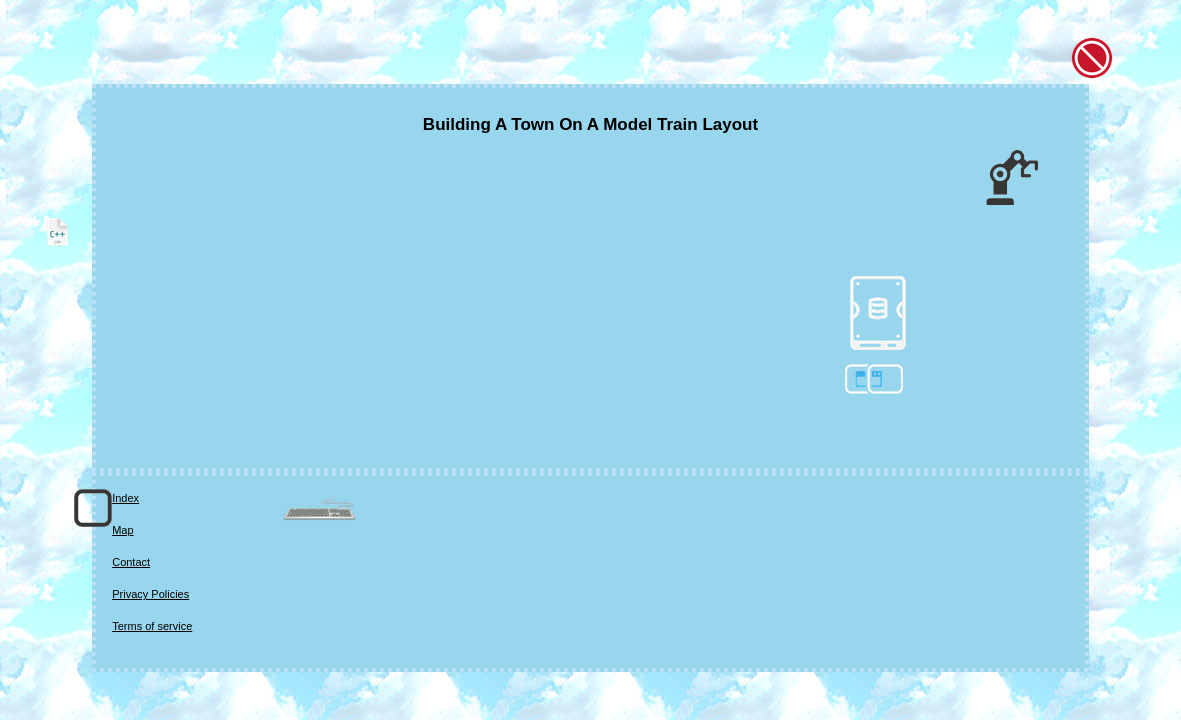 This screenshot has height=720, width=1181. What do you see at coordinates (57, 232) in the screenshot?
I see `a C++ source code file` at bounding box center [57, 232].